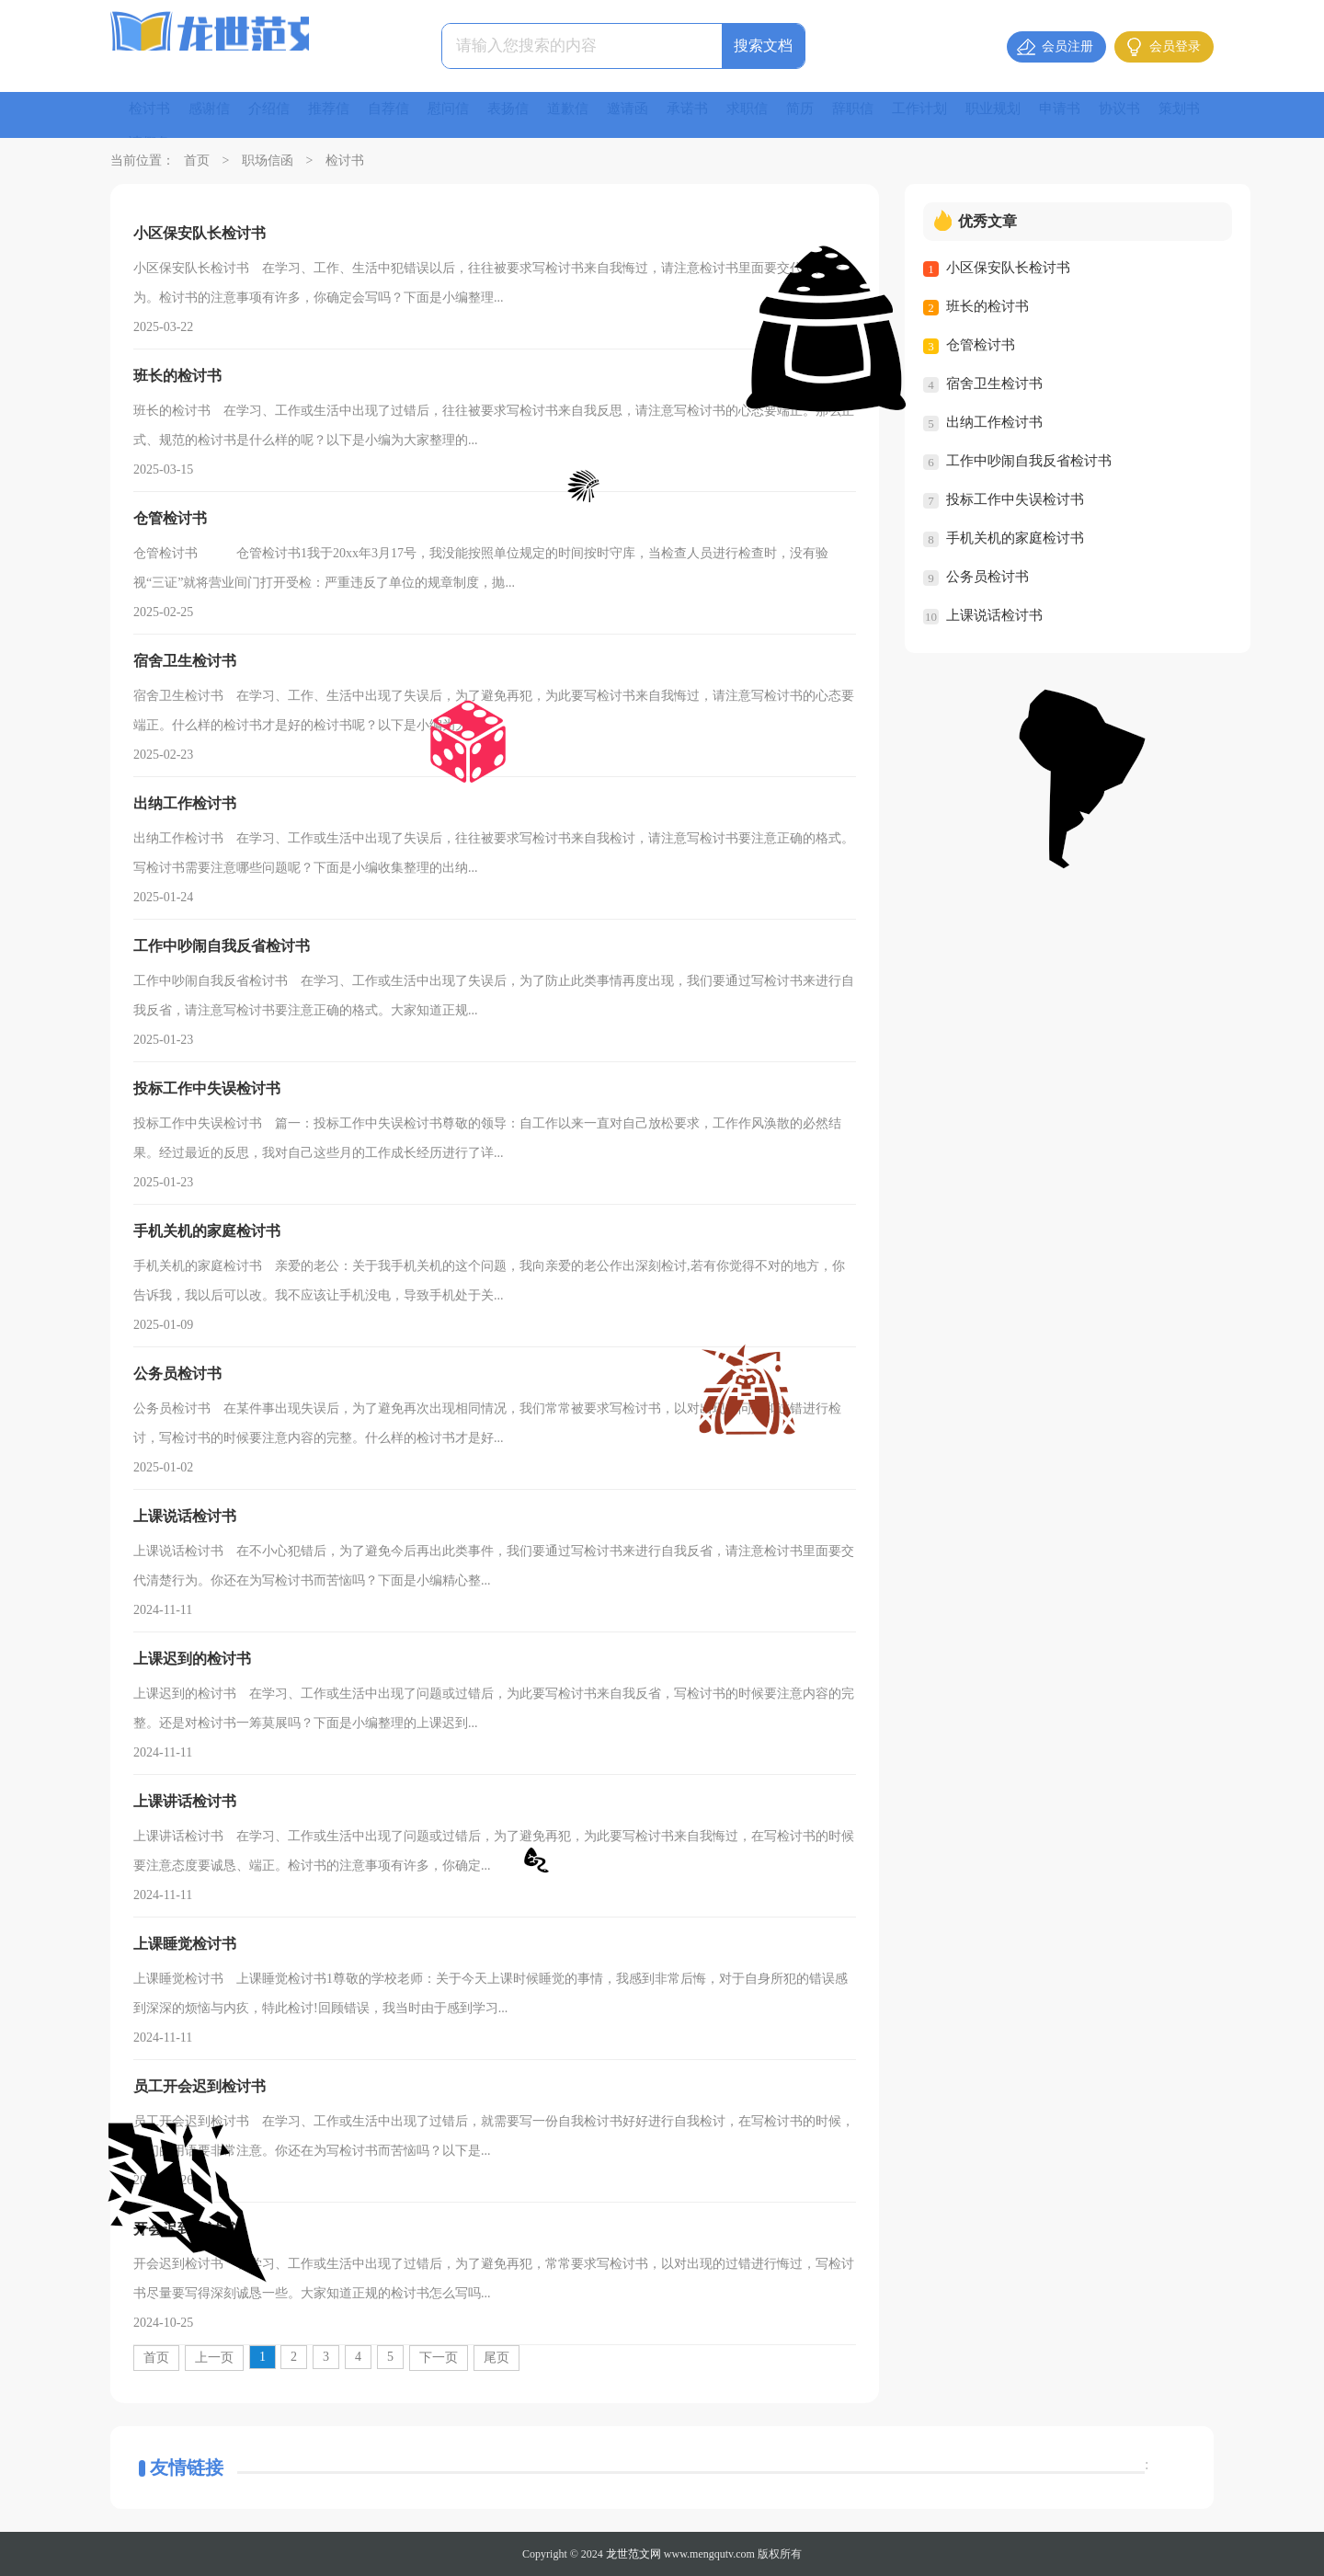  What do you see at coordinates (1082, 779) in the screenshot?
I see `view South America region` at bounding box center [1082, 779].